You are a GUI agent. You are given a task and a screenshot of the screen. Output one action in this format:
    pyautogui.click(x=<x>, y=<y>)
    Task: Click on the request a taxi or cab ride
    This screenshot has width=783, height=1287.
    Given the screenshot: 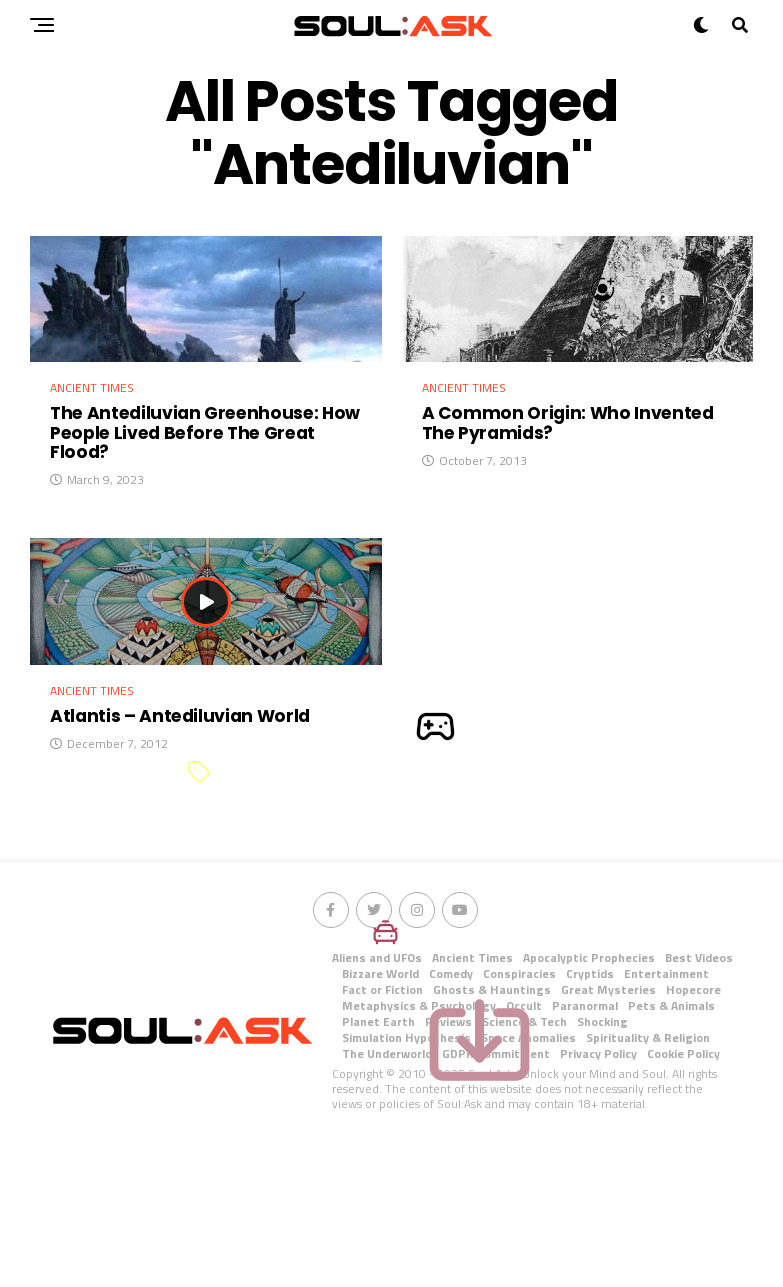 What is the action you would take?
    pyautogui.click(x=385, y=933)
    